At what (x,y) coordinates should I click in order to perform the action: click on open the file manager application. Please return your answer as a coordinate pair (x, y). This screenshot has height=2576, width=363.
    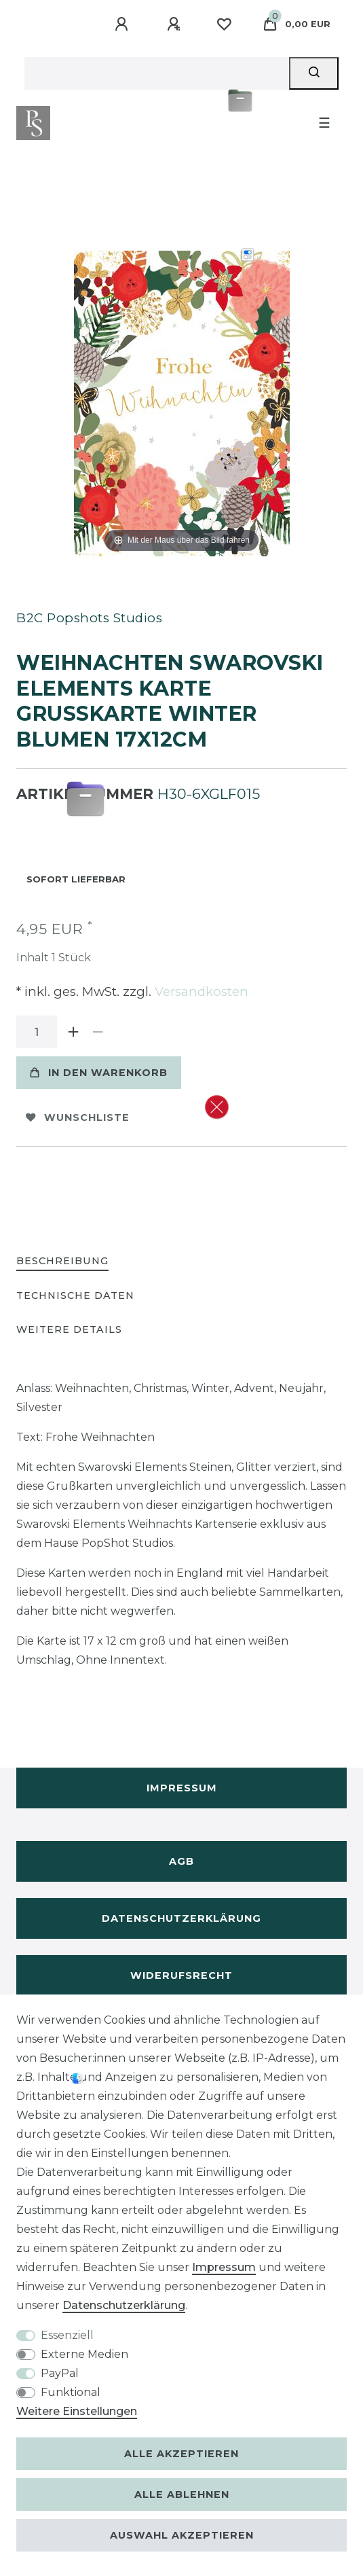
    Looking at the image, I should click on (85, 799).